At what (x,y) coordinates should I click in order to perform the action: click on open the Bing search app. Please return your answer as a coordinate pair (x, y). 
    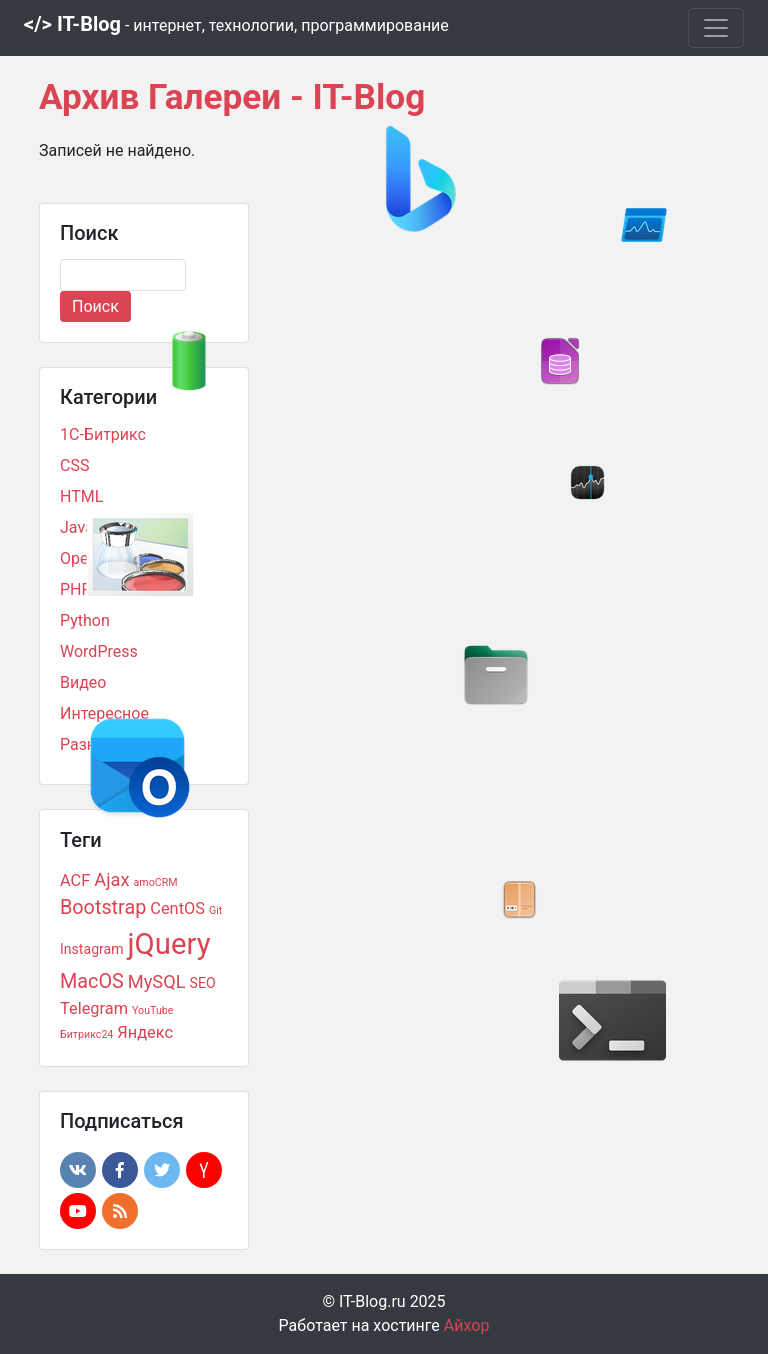
    Looking at the image, I should click on (421, 179).